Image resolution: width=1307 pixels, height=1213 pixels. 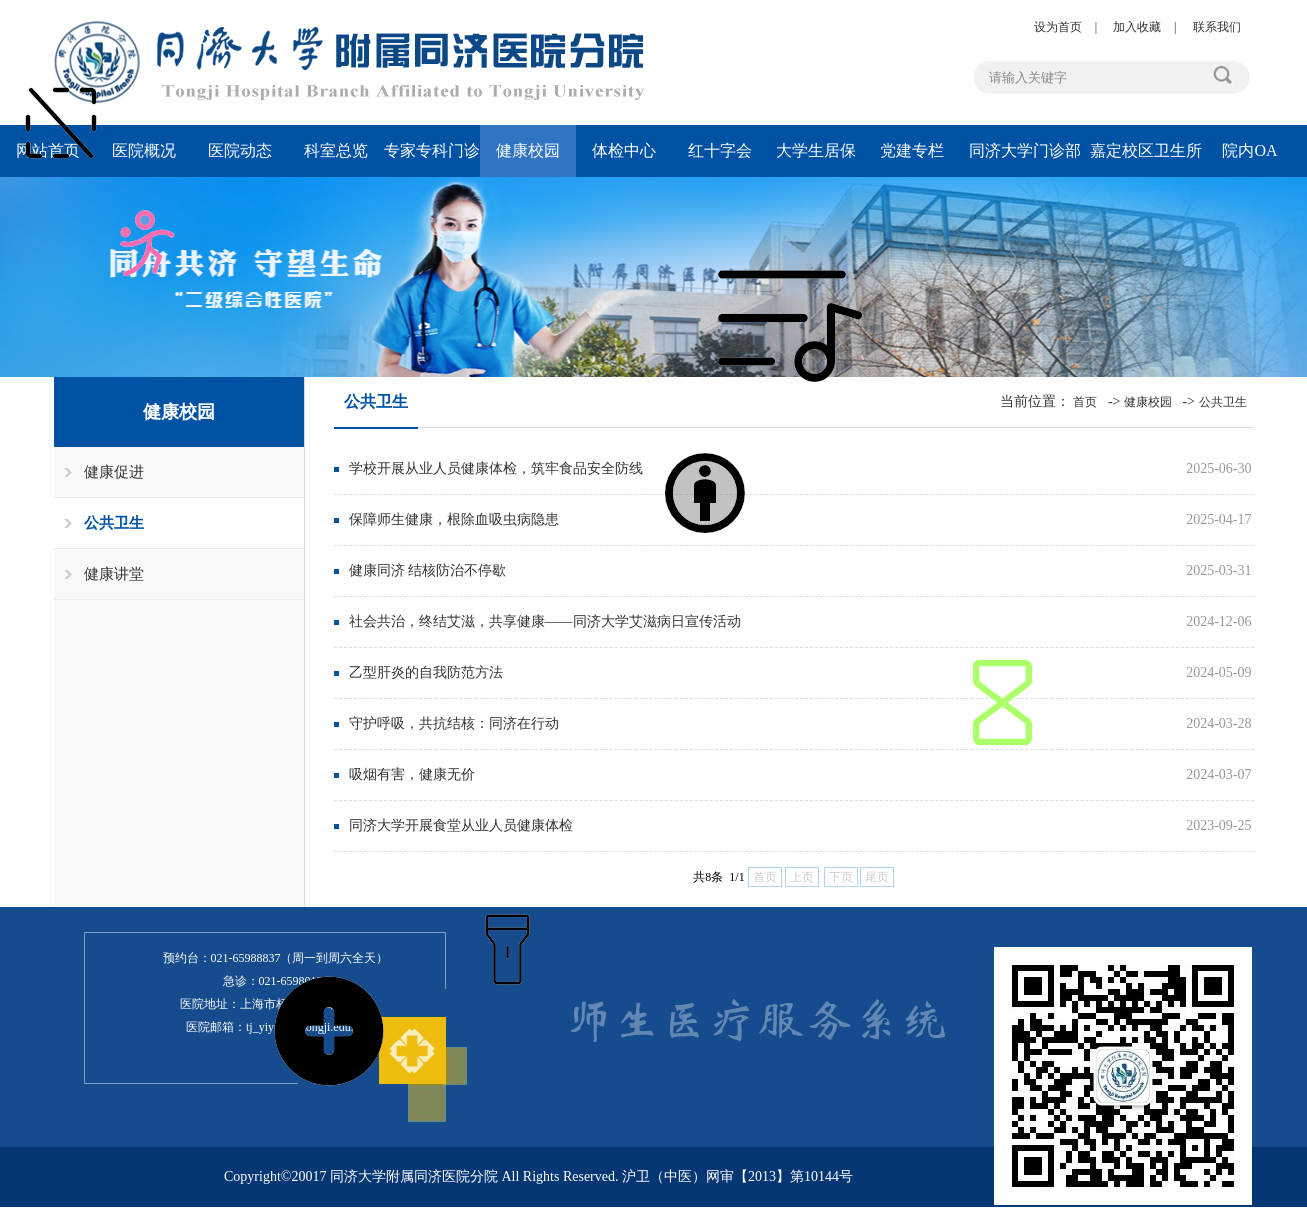 What do you see at coordinates (329, 1031) in the screenshot?
I see `add a new item` at bounding box center [329, 1031].